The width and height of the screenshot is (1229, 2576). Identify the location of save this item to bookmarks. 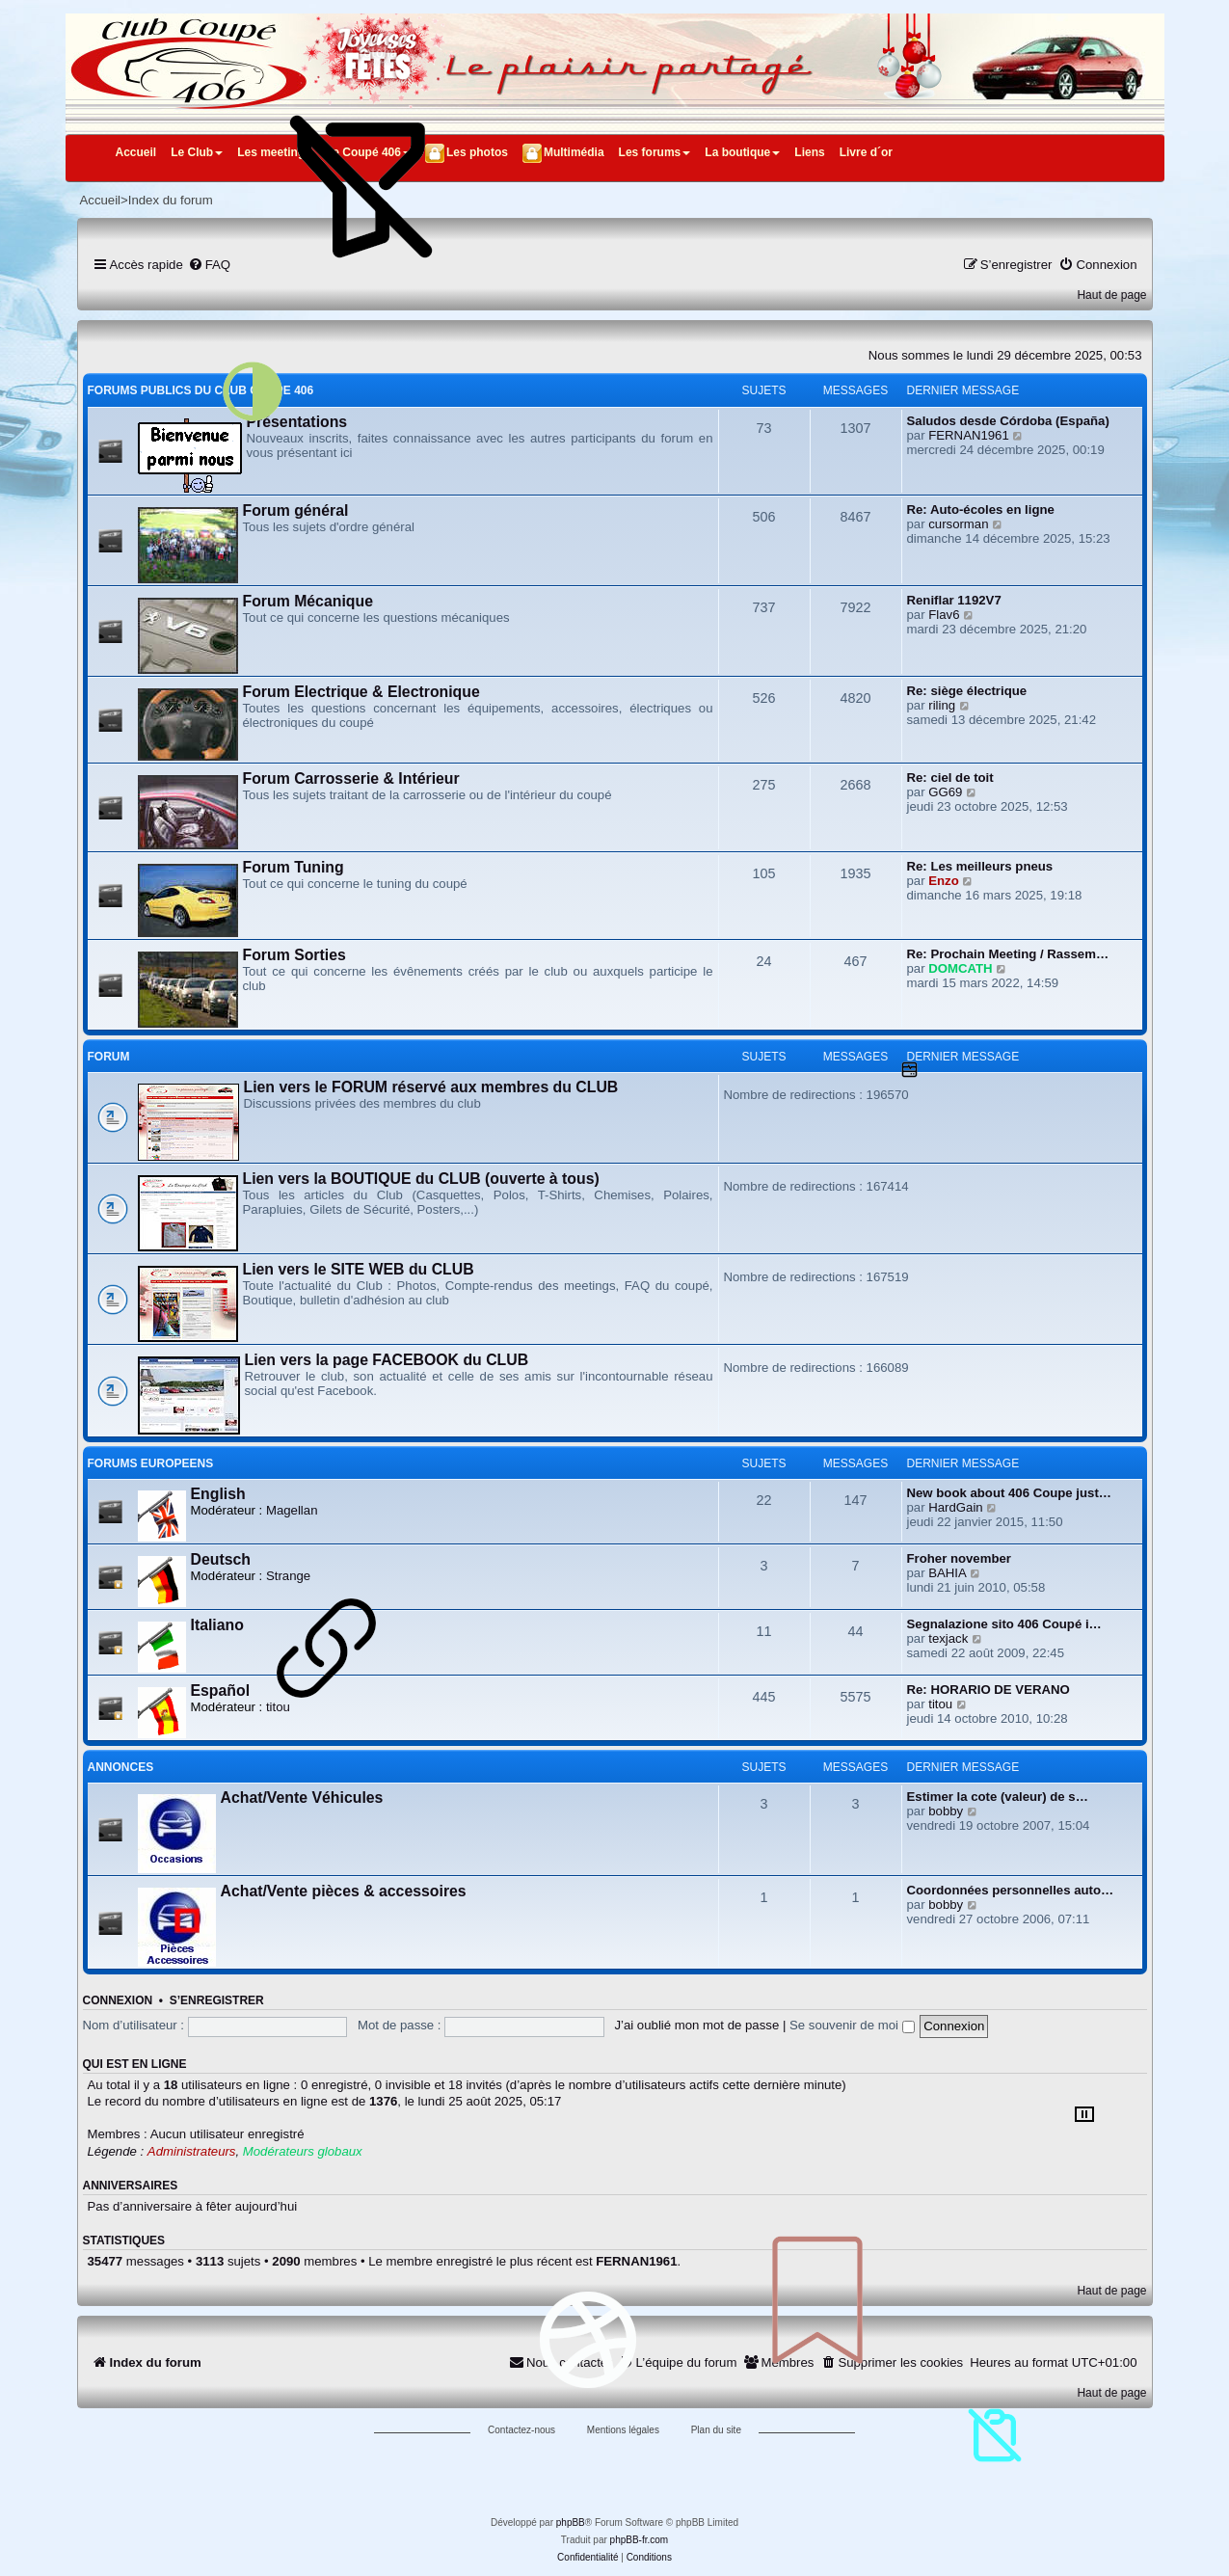
(817, 2297).